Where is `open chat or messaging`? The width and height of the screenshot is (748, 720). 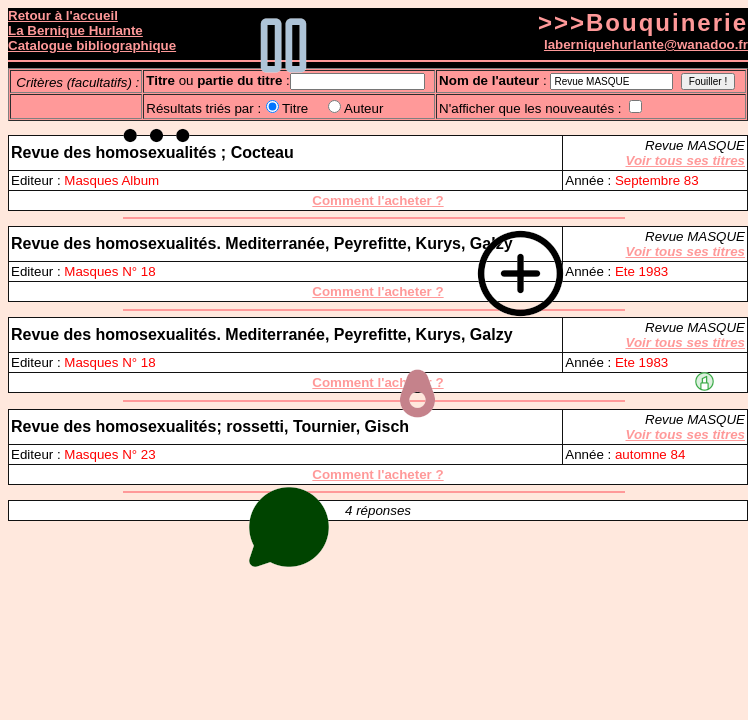 open chat or messaging is located at coordinates (289, 527).